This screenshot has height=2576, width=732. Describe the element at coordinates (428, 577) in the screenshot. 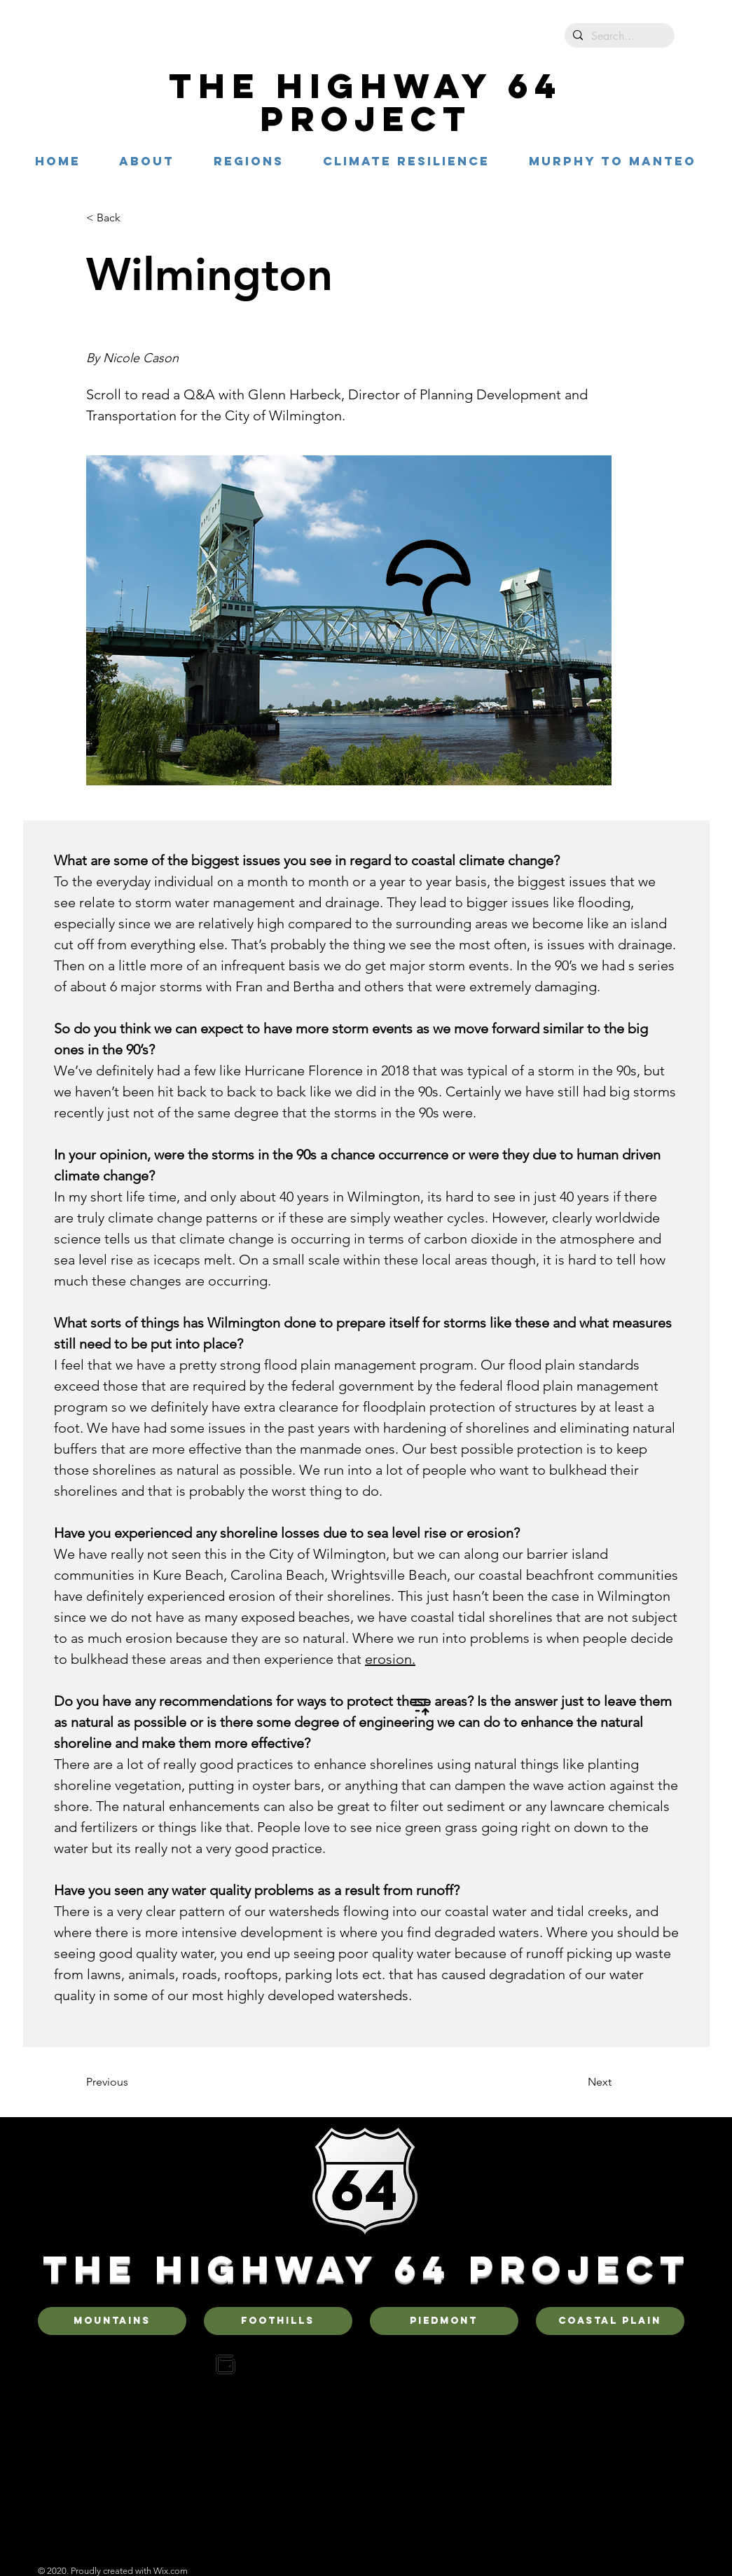

I see `visit codecov integration settings` at that location.